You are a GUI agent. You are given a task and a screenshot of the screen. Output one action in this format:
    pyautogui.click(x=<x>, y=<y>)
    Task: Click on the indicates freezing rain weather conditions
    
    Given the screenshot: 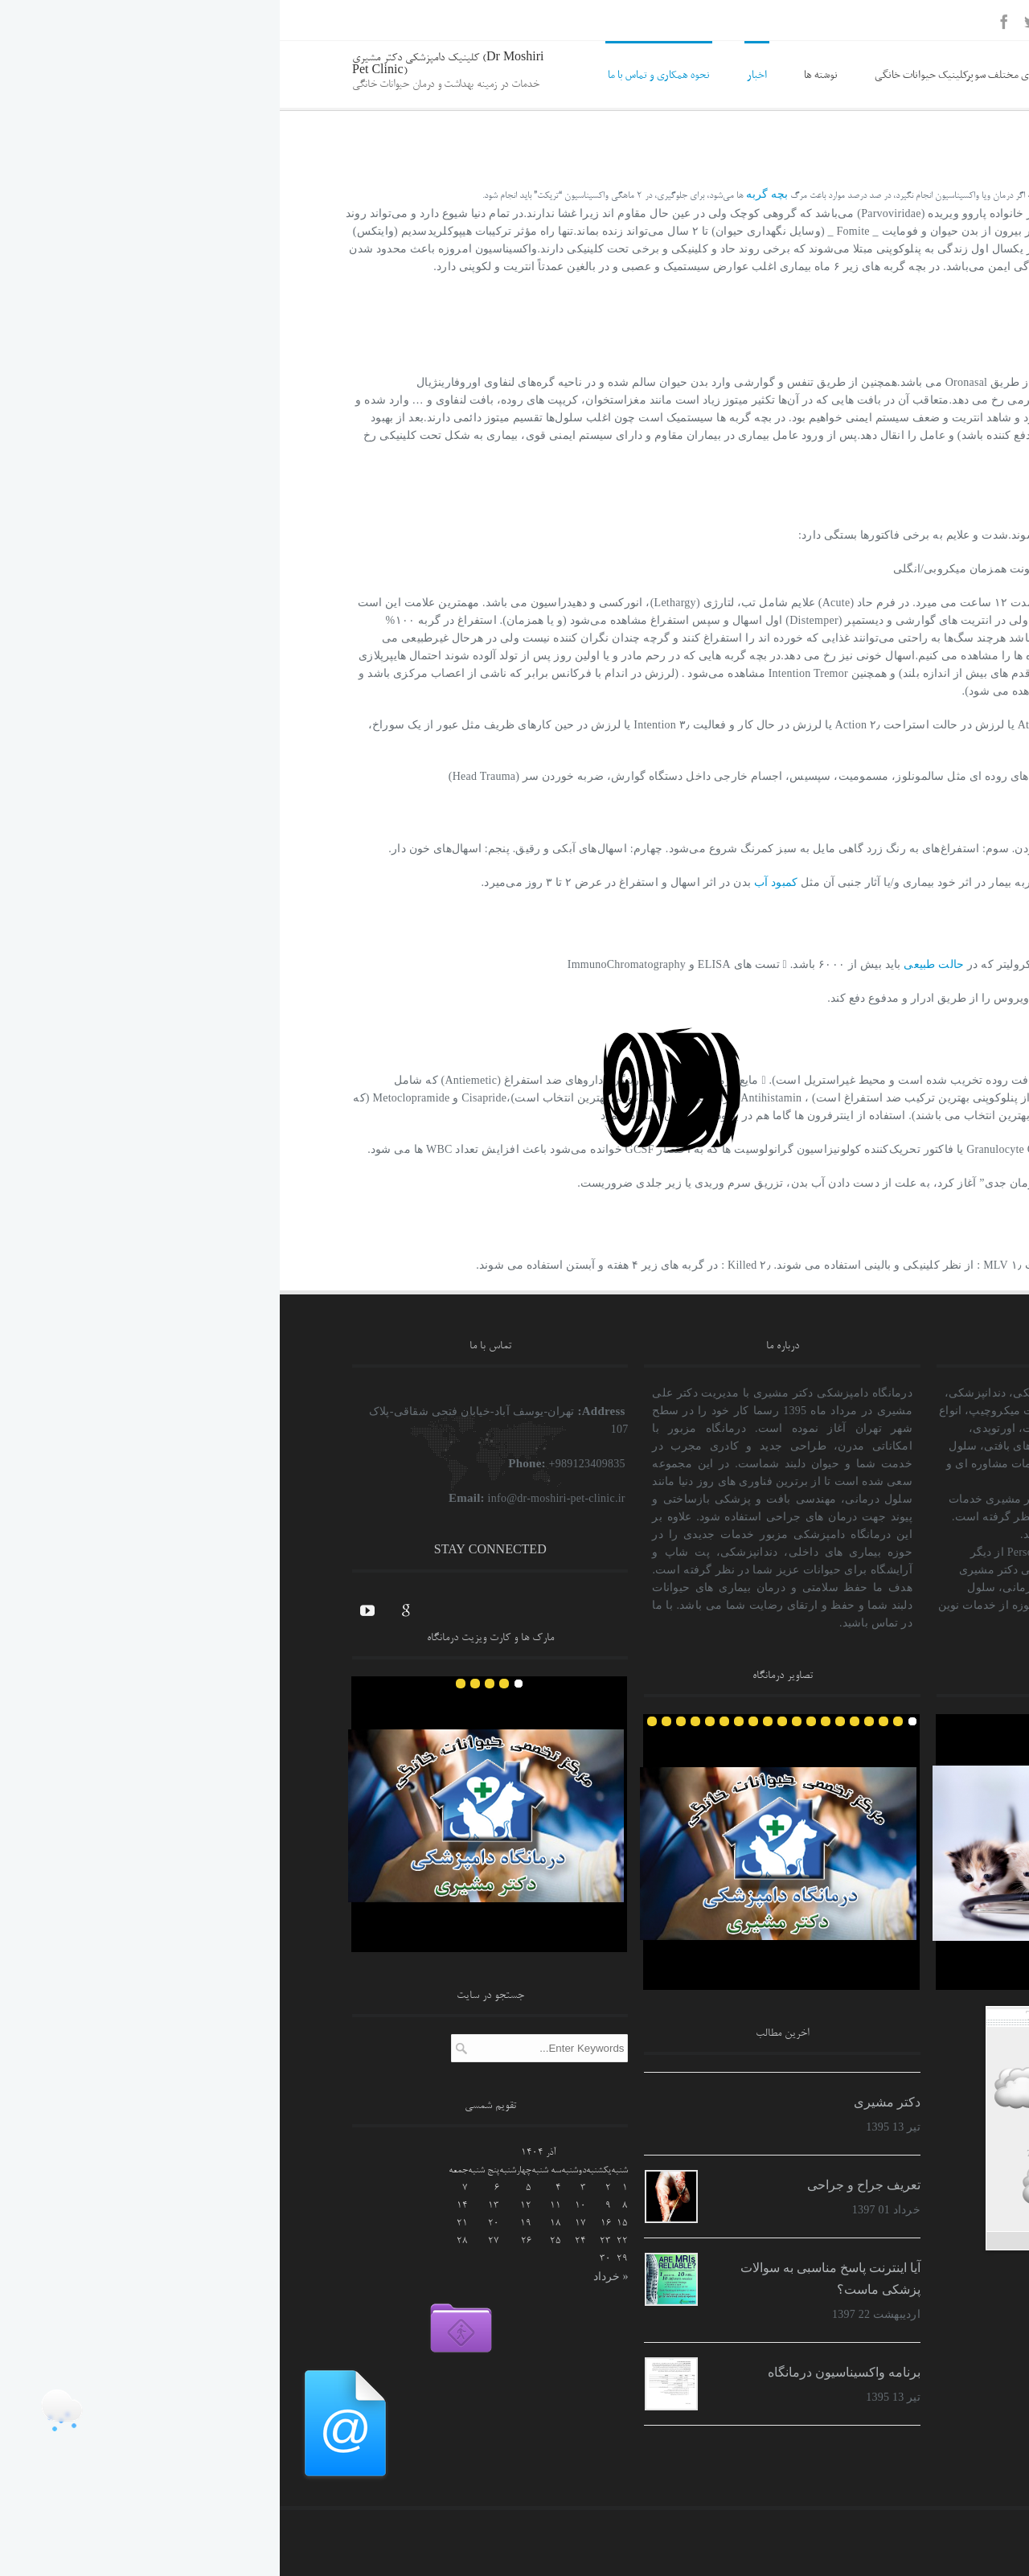 What is the action you would take?
    pyautogui.click(x=62, y=2410)
    